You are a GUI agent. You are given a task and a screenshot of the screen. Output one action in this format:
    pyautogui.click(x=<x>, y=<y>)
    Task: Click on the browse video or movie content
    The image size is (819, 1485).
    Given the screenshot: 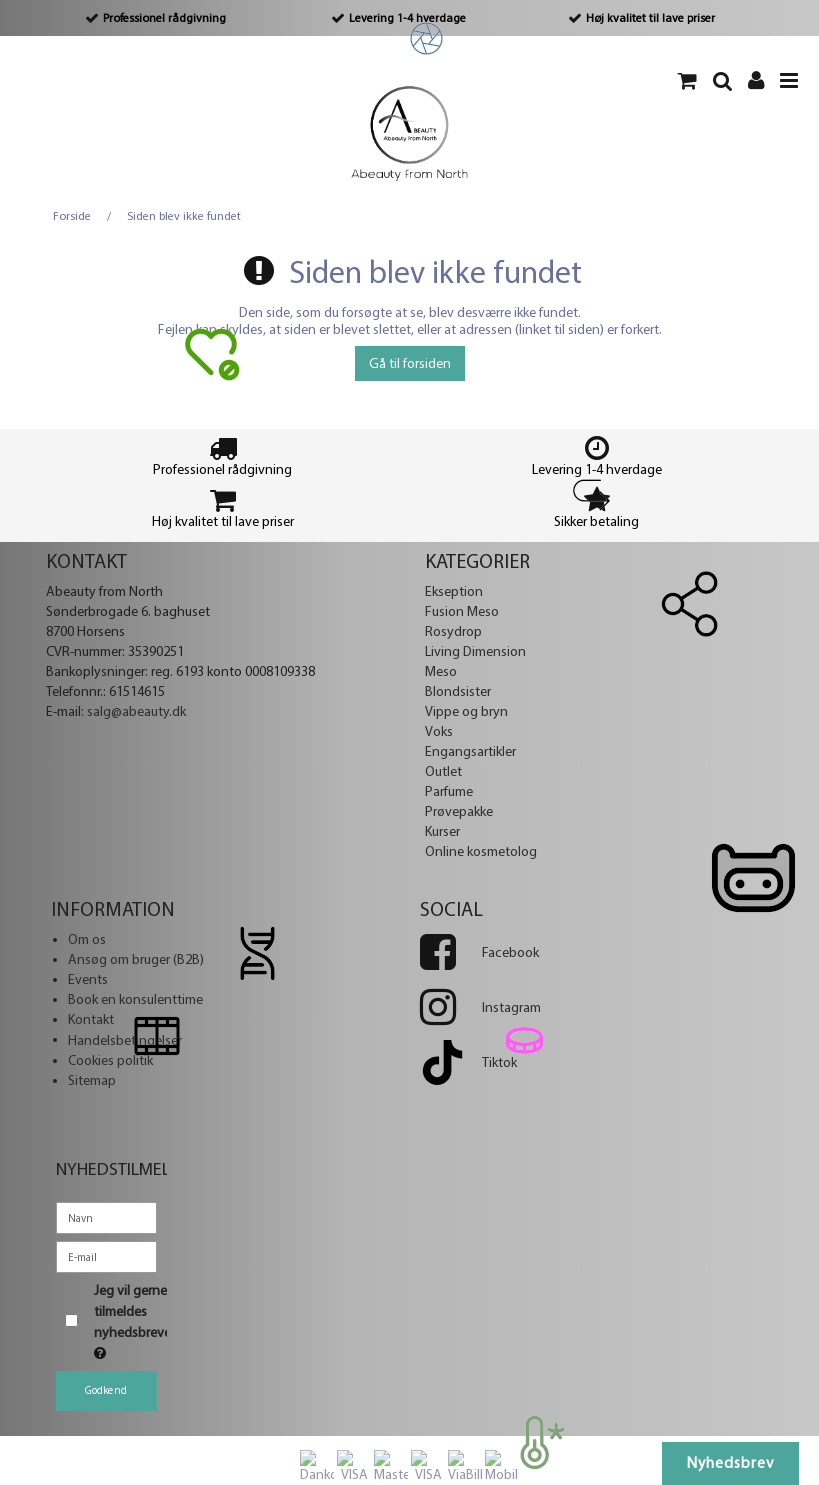 What is the action you would take?
    pyautogui.click(x=157, y=1036)
    